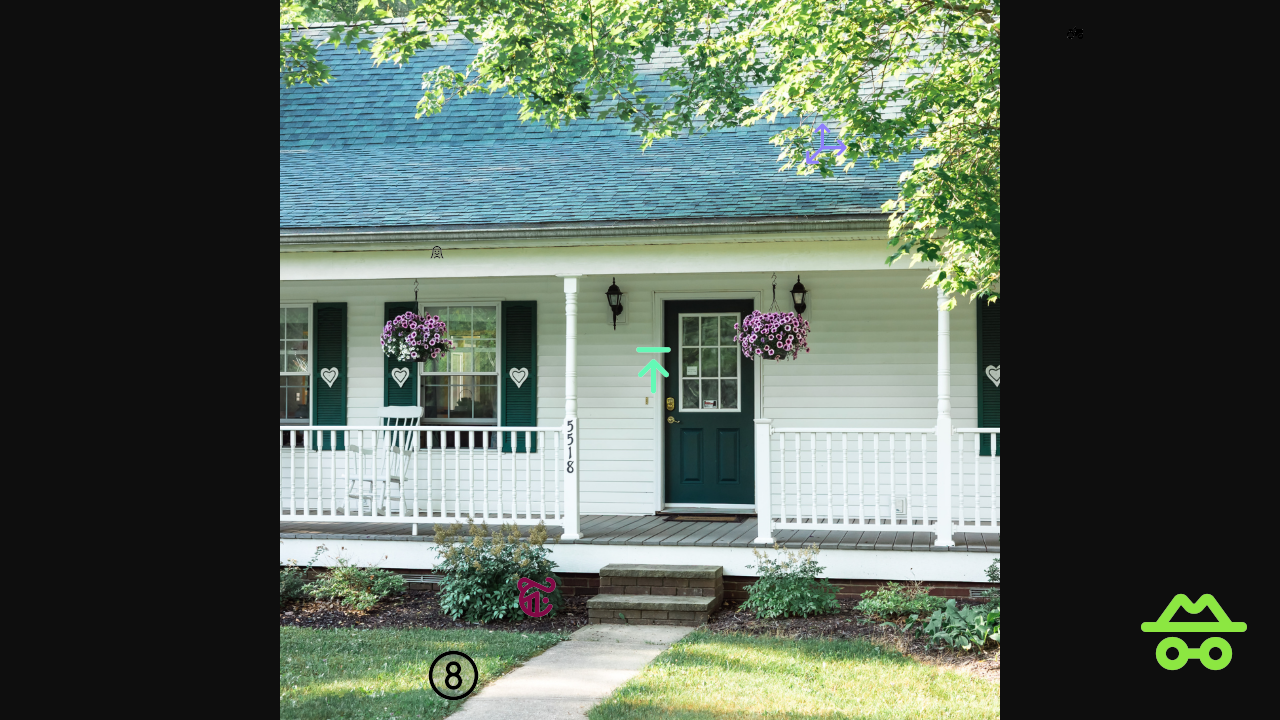 This screenshot has width=1280, height=720. What do you see at coordinates (1075, 33) in the screenshot?
I see `access agricultural or farming features` at bounding box center [1075, 33].